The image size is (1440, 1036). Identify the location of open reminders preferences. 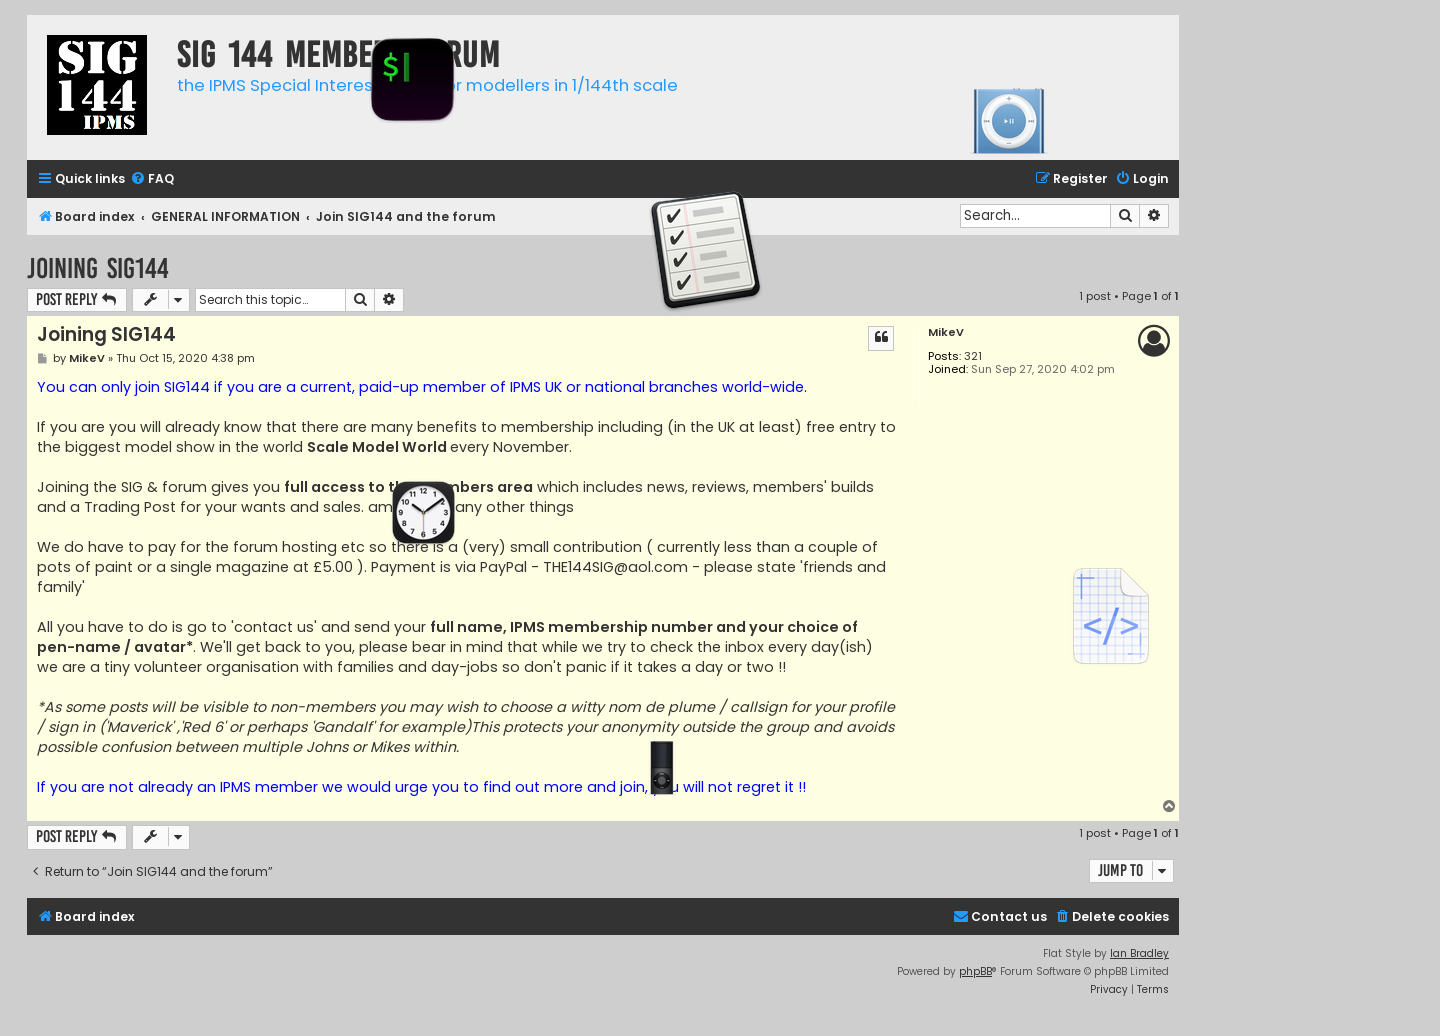
(707, 251).